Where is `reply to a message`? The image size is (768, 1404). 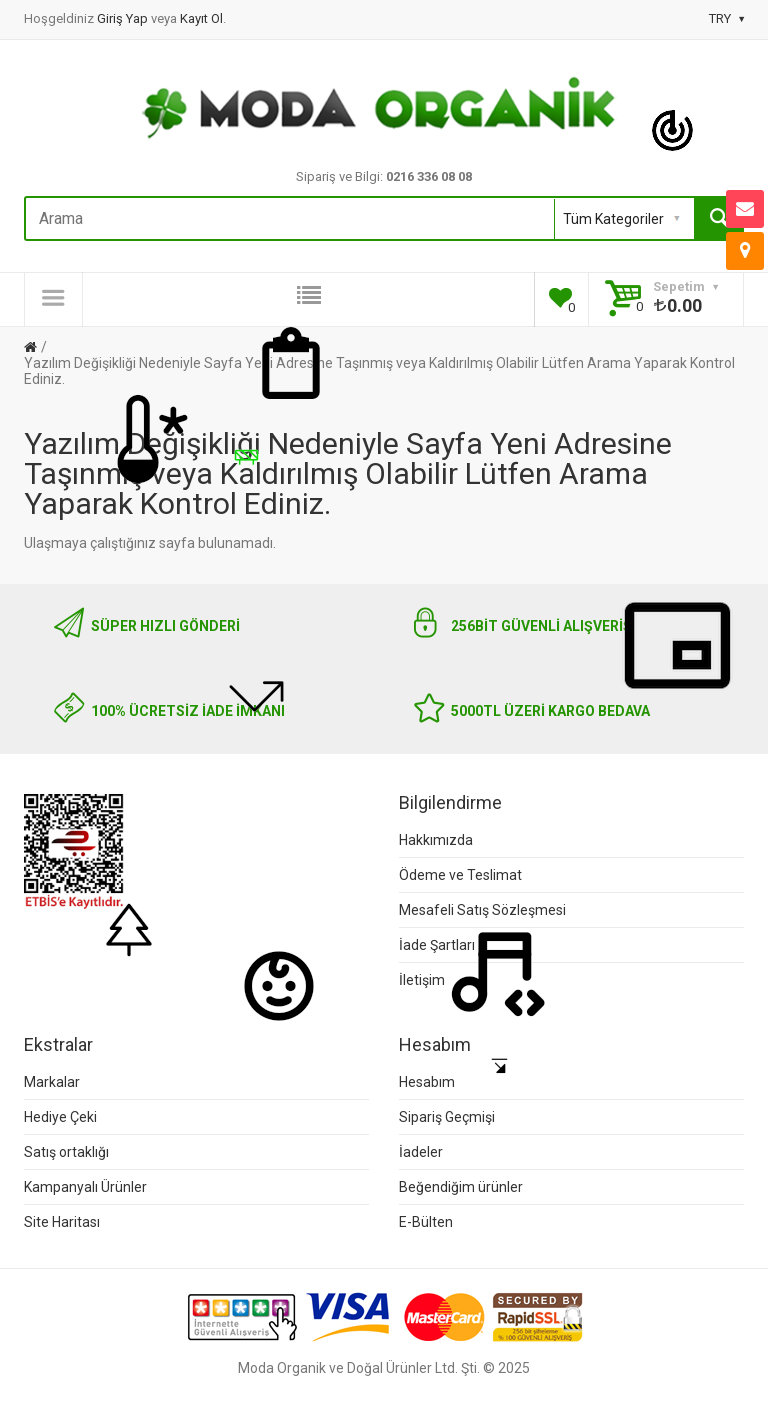
reply to a message is located at coordinates (256, 694).